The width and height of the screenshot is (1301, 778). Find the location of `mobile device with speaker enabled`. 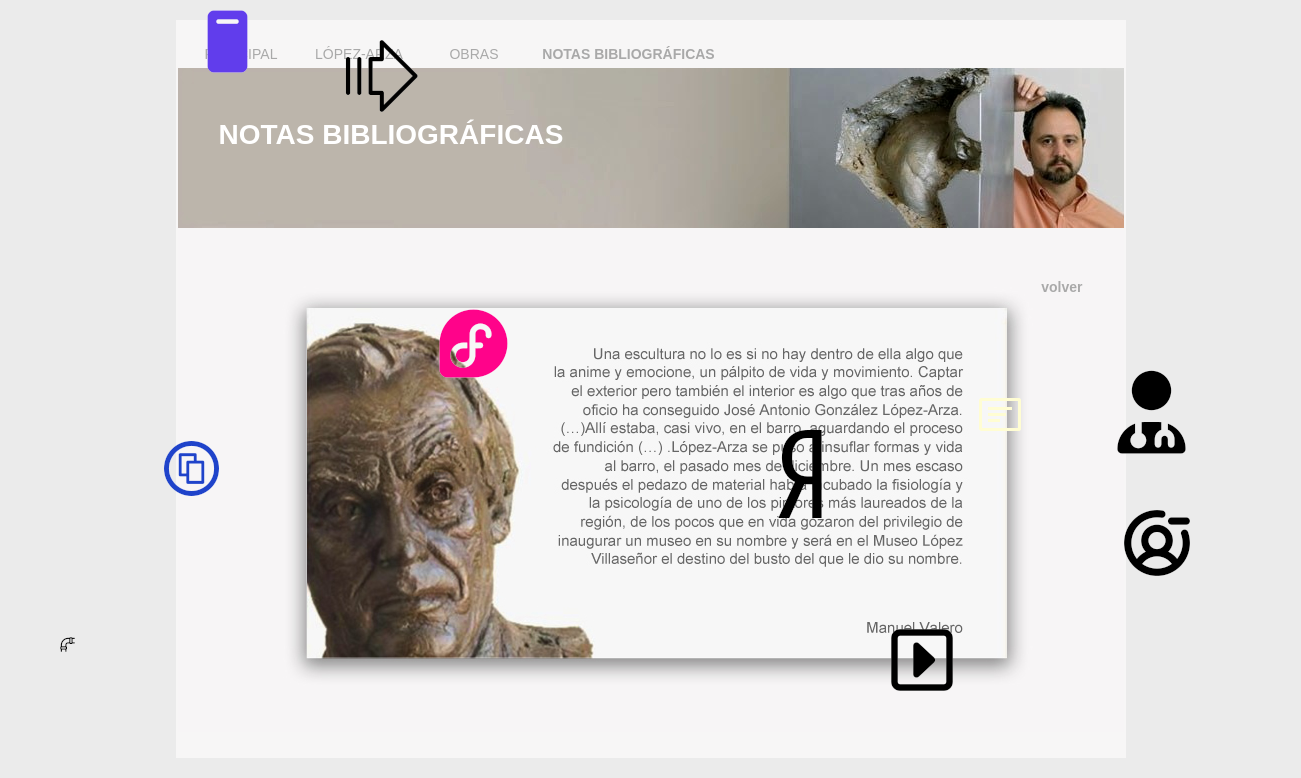

mobile device with speaker enabled is located at coordinates (227, 41).